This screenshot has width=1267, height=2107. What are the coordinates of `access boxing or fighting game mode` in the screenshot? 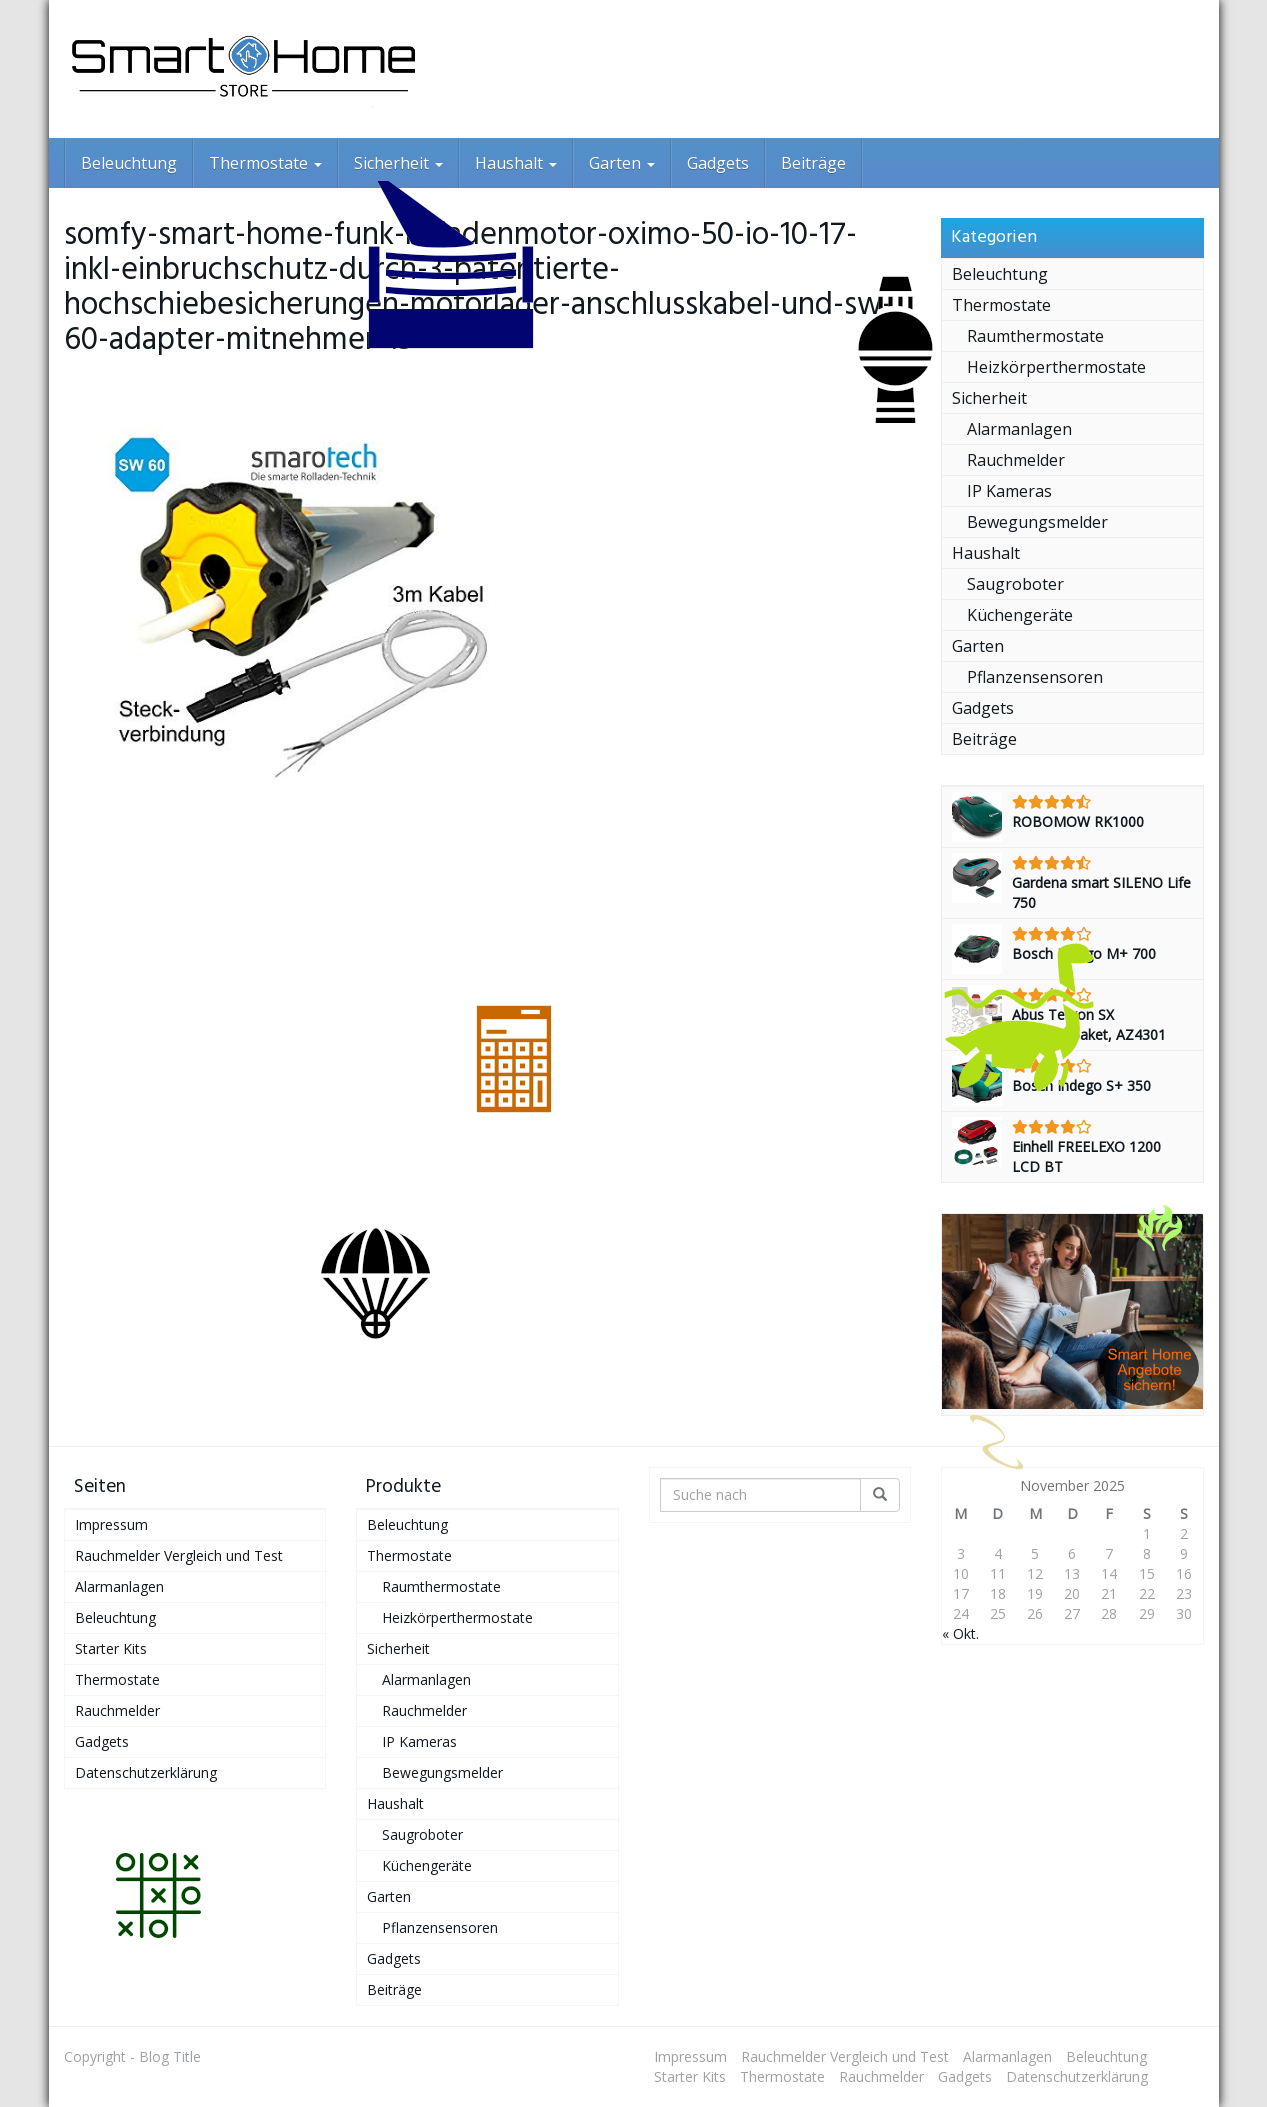 It's located at (451, 266).